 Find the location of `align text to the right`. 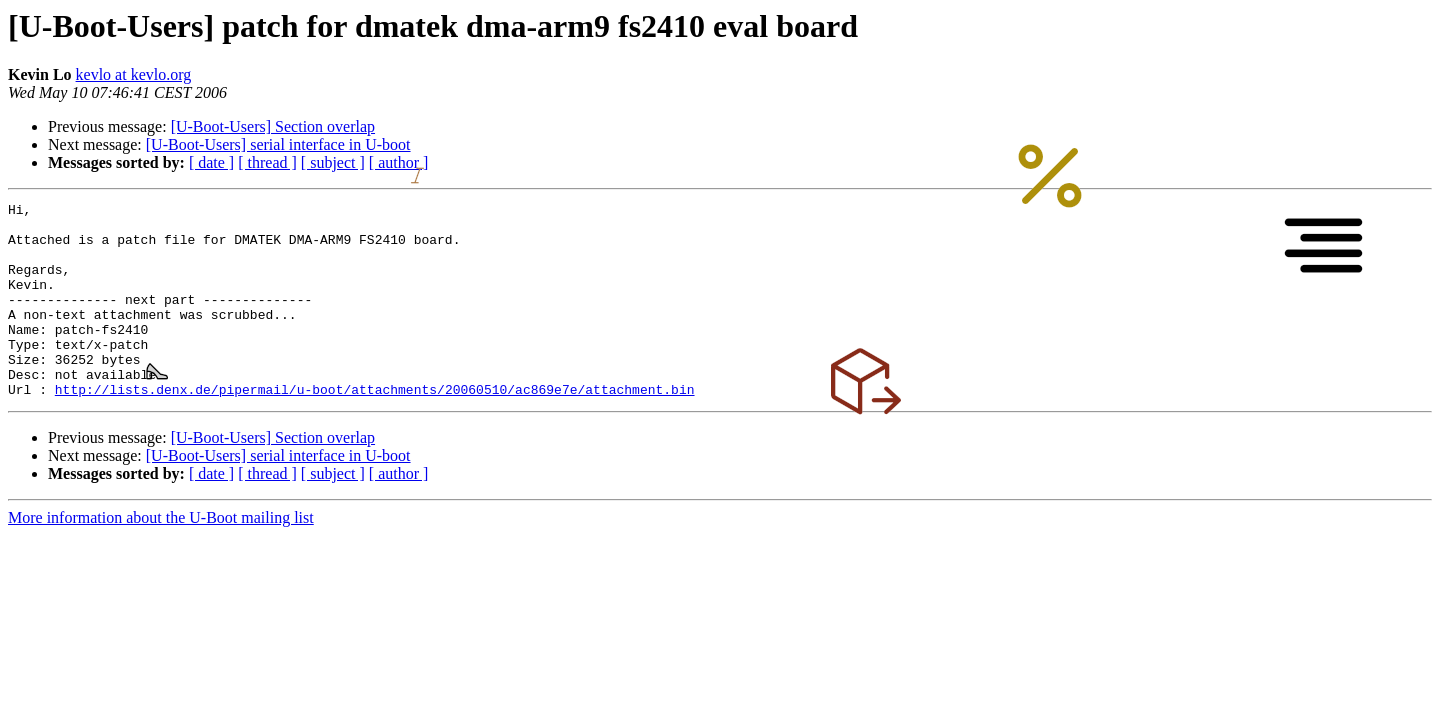

align text to the right is located at coordinates (1323, 245).